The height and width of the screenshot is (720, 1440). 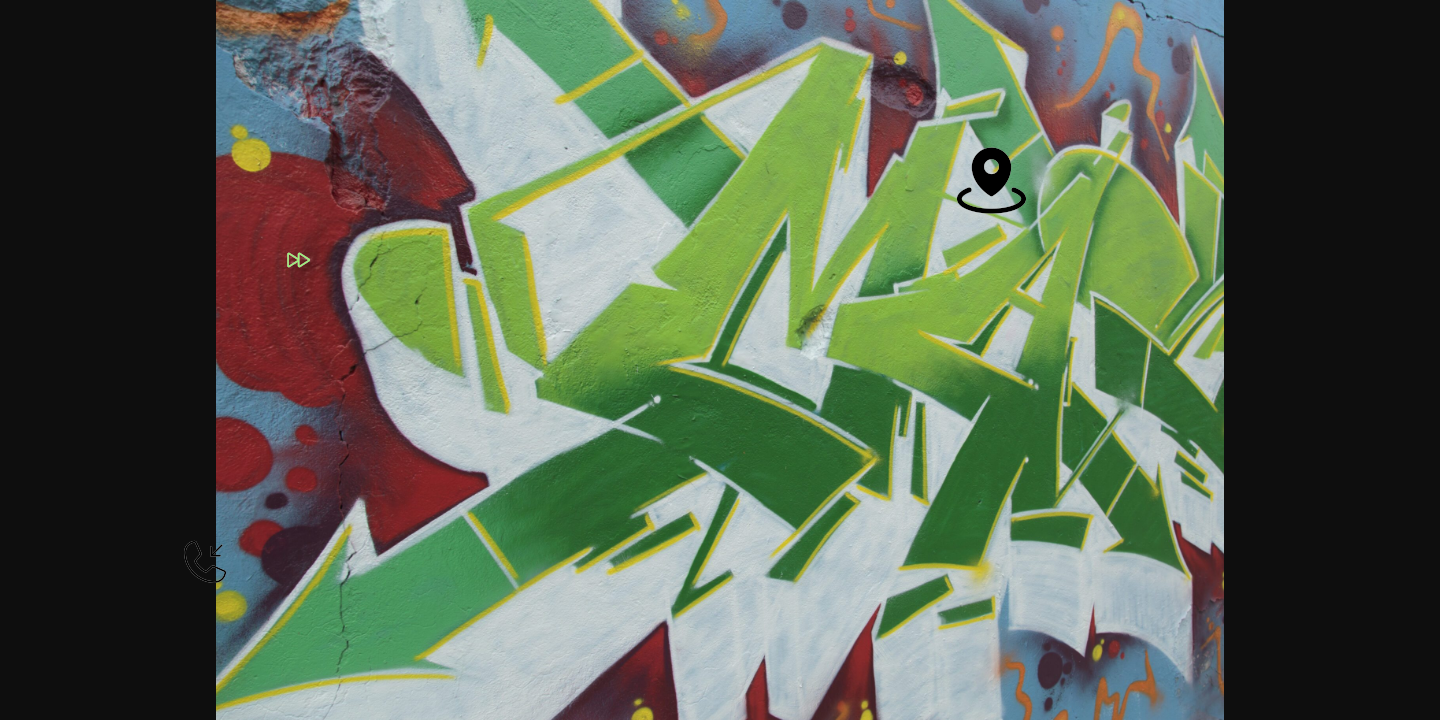 I want to click on incoming call notification, so click(x=206, y=561).